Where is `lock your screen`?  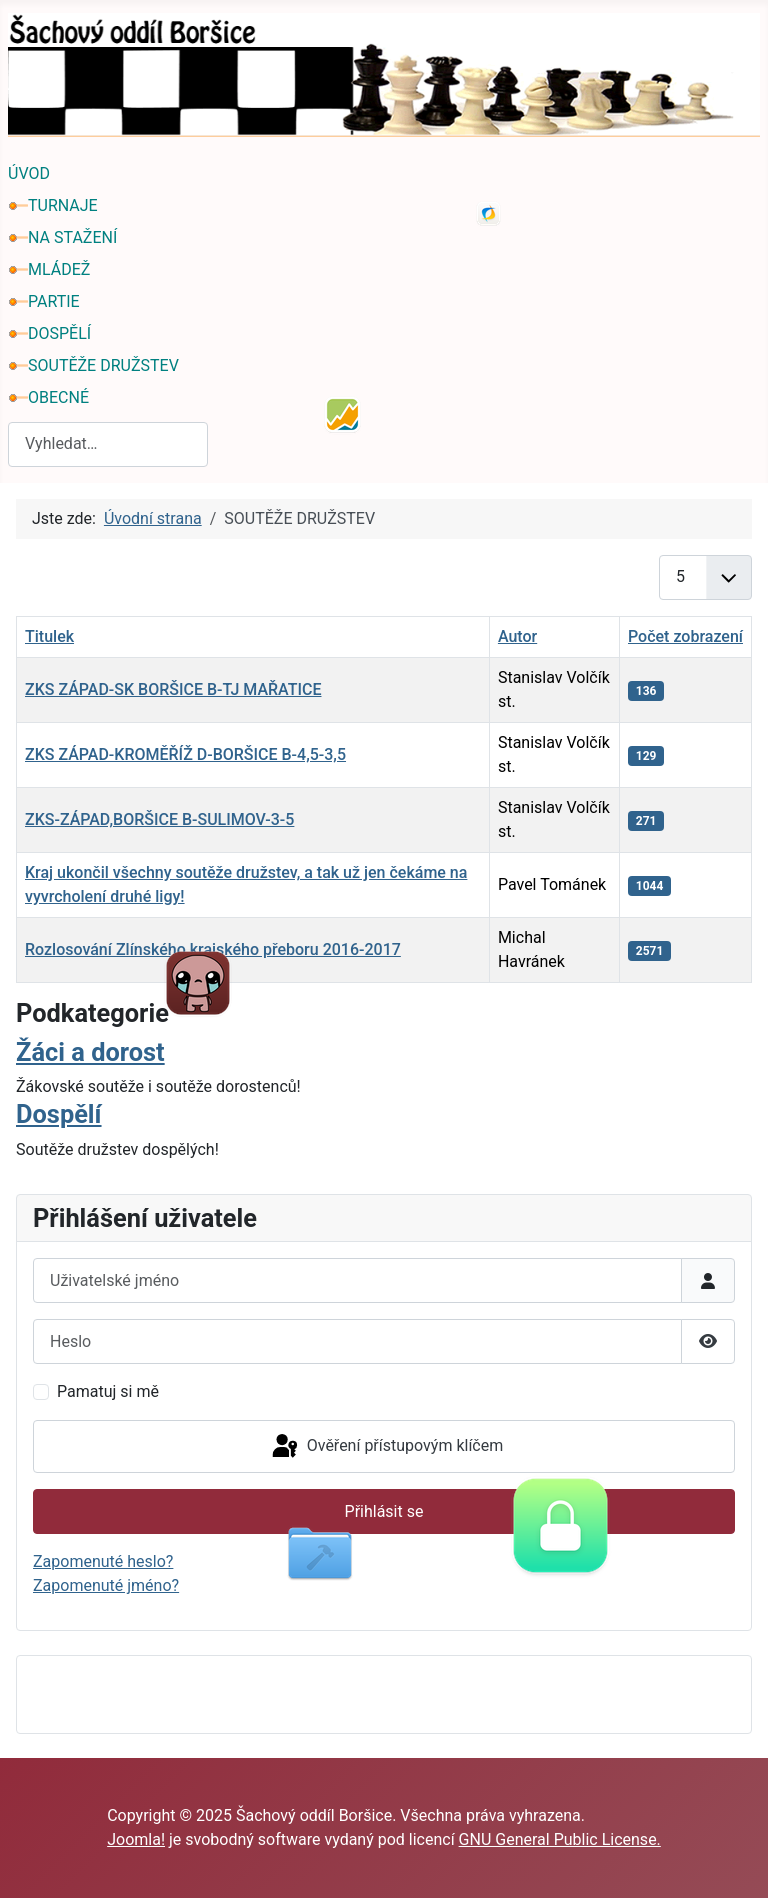 lock your screen is located at coordinates (560, 1525).